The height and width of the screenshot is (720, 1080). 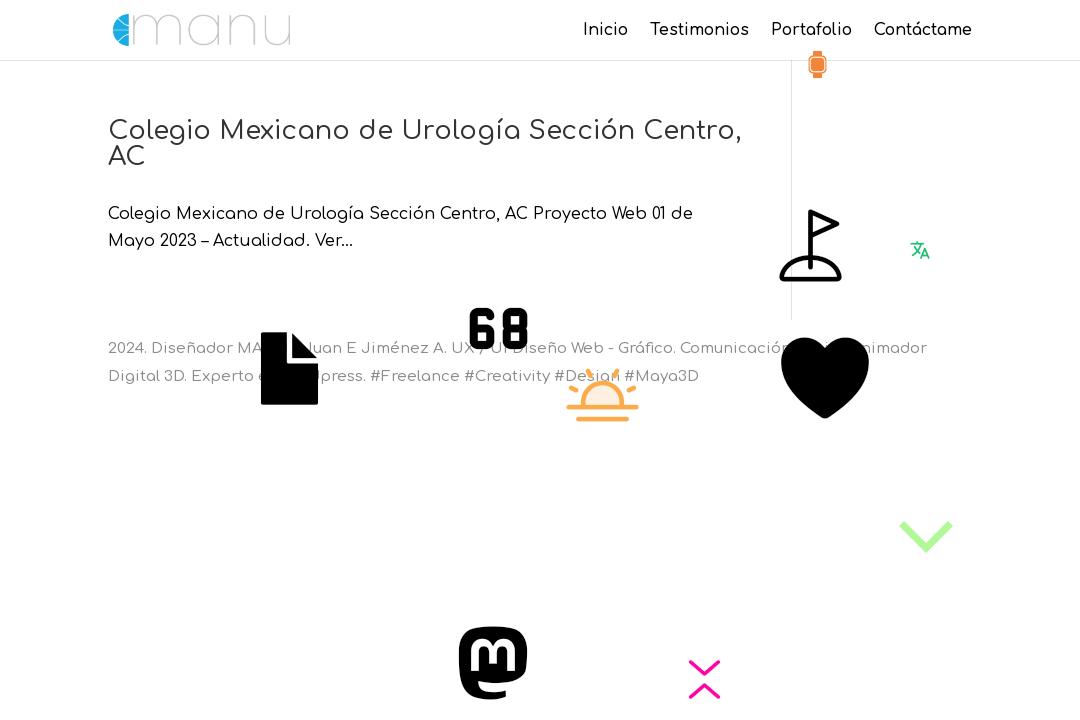 What do you see at coordinates (926, 537) in the screenshot?
I see `expand a dropdown menu or section` at bounding box center [926, 537].